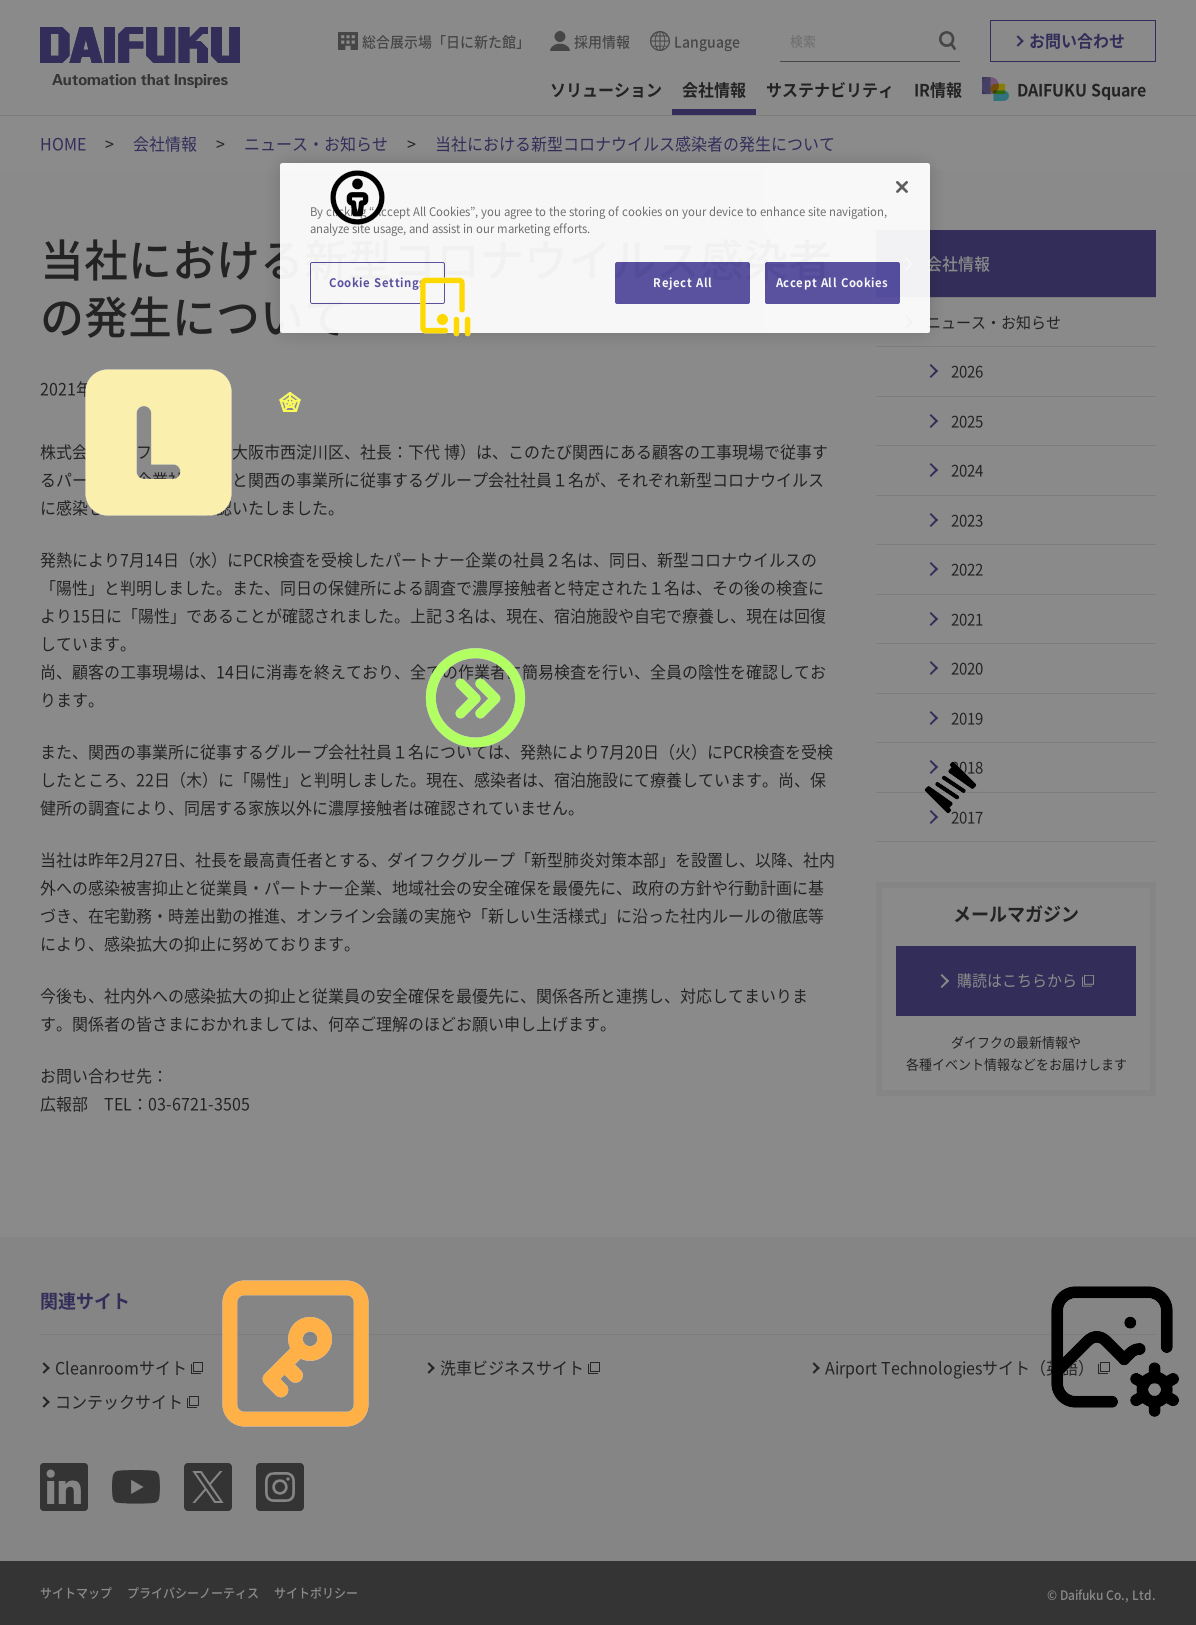  What do you see at coordinates (290, 402) in the screenshot?
I see `view radar chart analytics` at bounding box center [290, 402].